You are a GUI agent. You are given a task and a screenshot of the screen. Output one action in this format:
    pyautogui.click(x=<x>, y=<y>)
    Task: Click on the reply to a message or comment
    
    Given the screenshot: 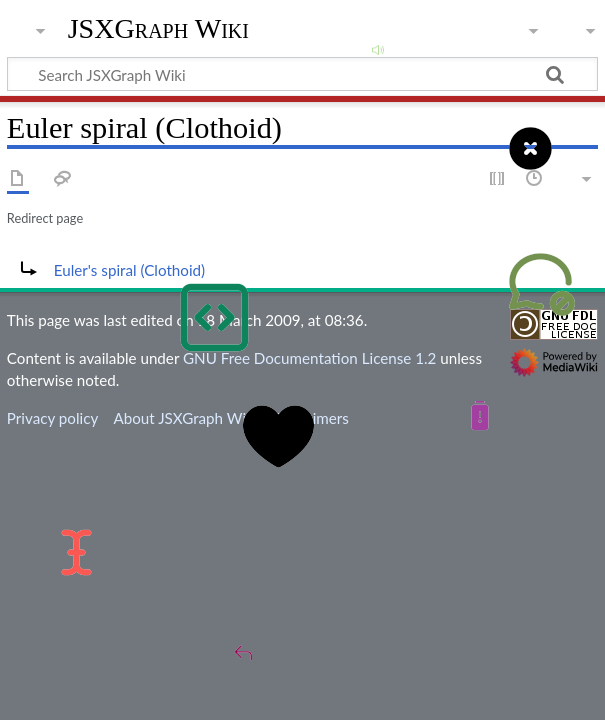 What is the action you would take?
    pyautogui.click(x=243, y=653)
    